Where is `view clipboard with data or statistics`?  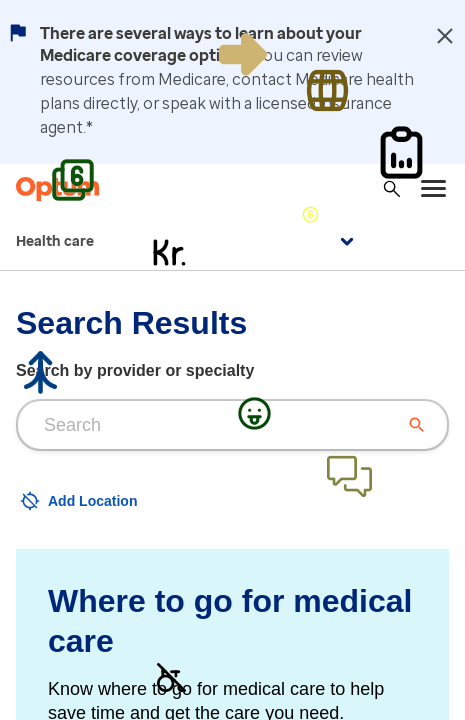 view clipboard with data or statistics is located at coordinates (401, 152).